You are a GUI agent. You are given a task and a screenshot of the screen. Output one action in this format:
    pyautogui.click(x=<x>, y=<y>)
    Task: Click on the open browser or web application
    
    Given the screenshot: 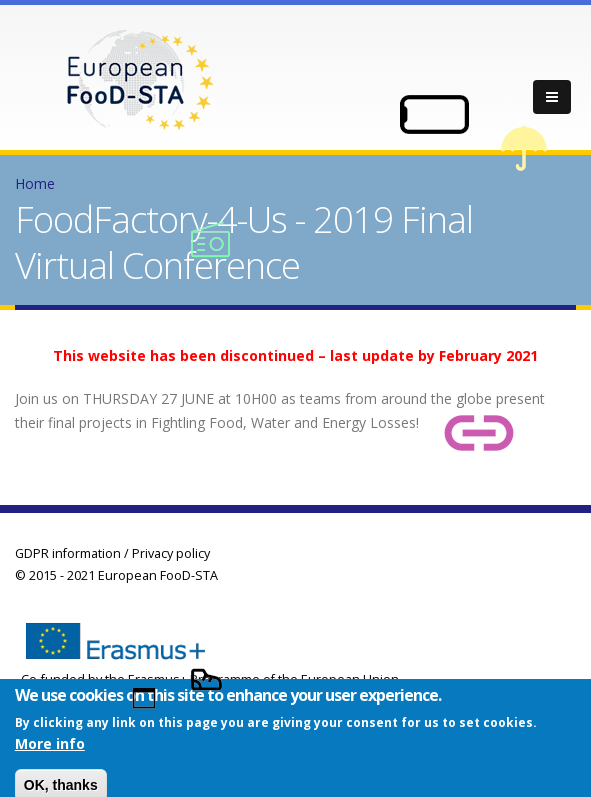 What is the action you would take?
    pyautogui.click(x=144, y=698)
    